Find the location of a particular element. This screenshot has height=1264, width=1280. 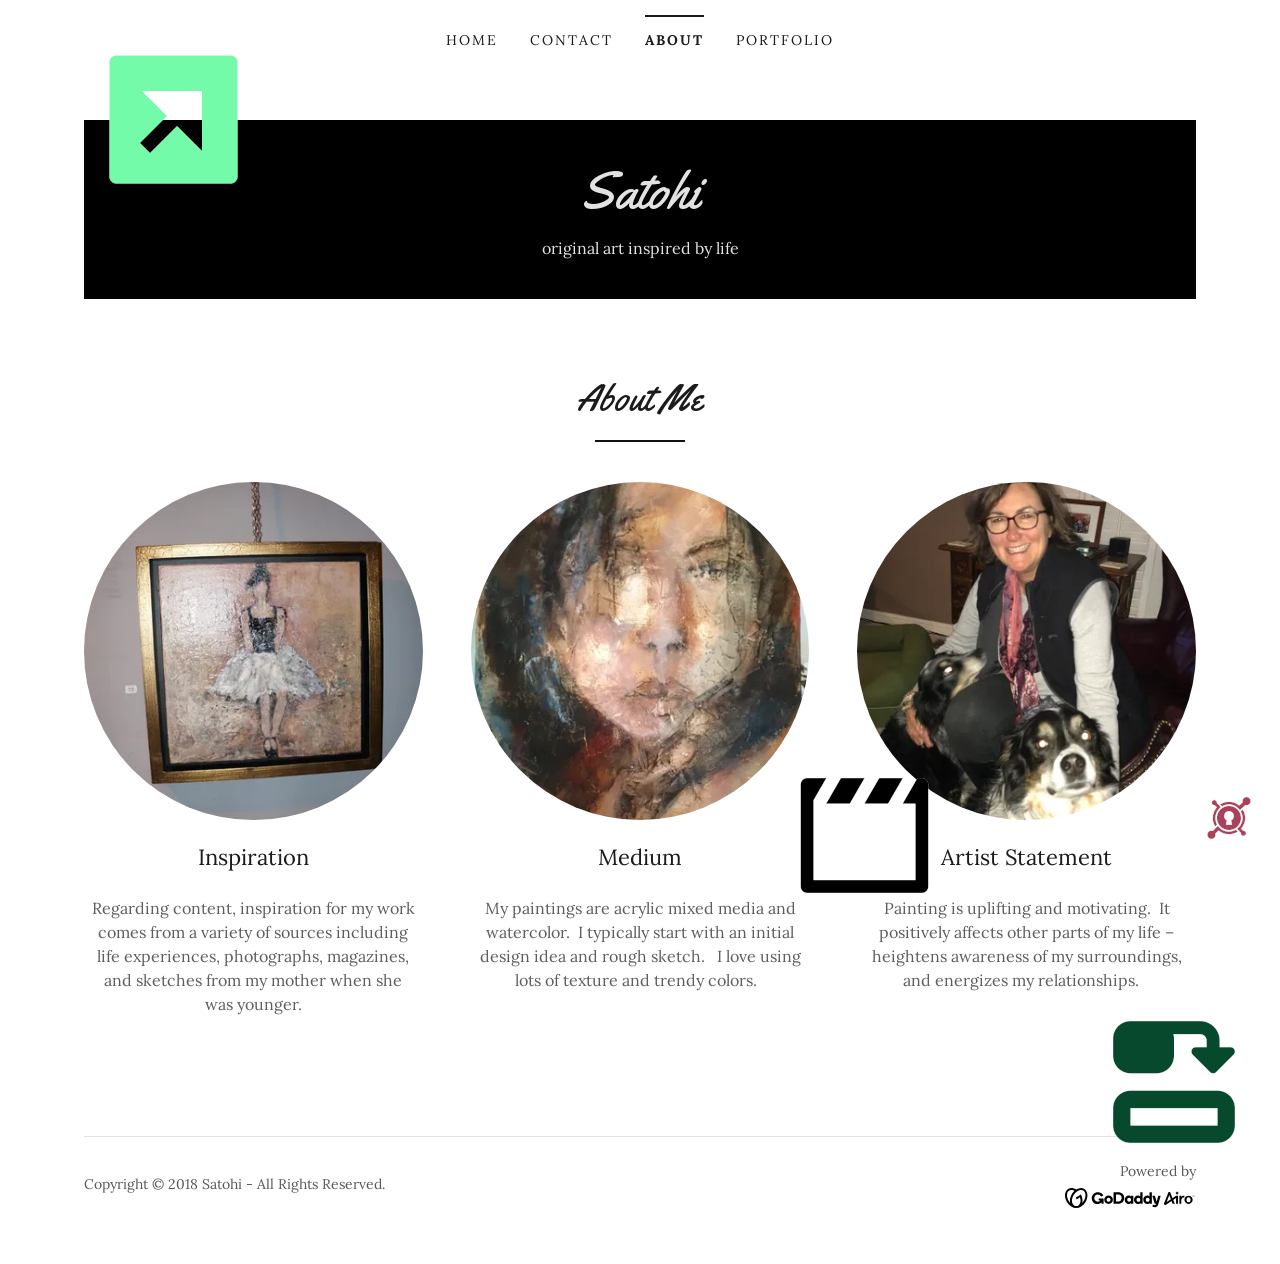

access video or film editing tools is located at coordinates (864, 835).